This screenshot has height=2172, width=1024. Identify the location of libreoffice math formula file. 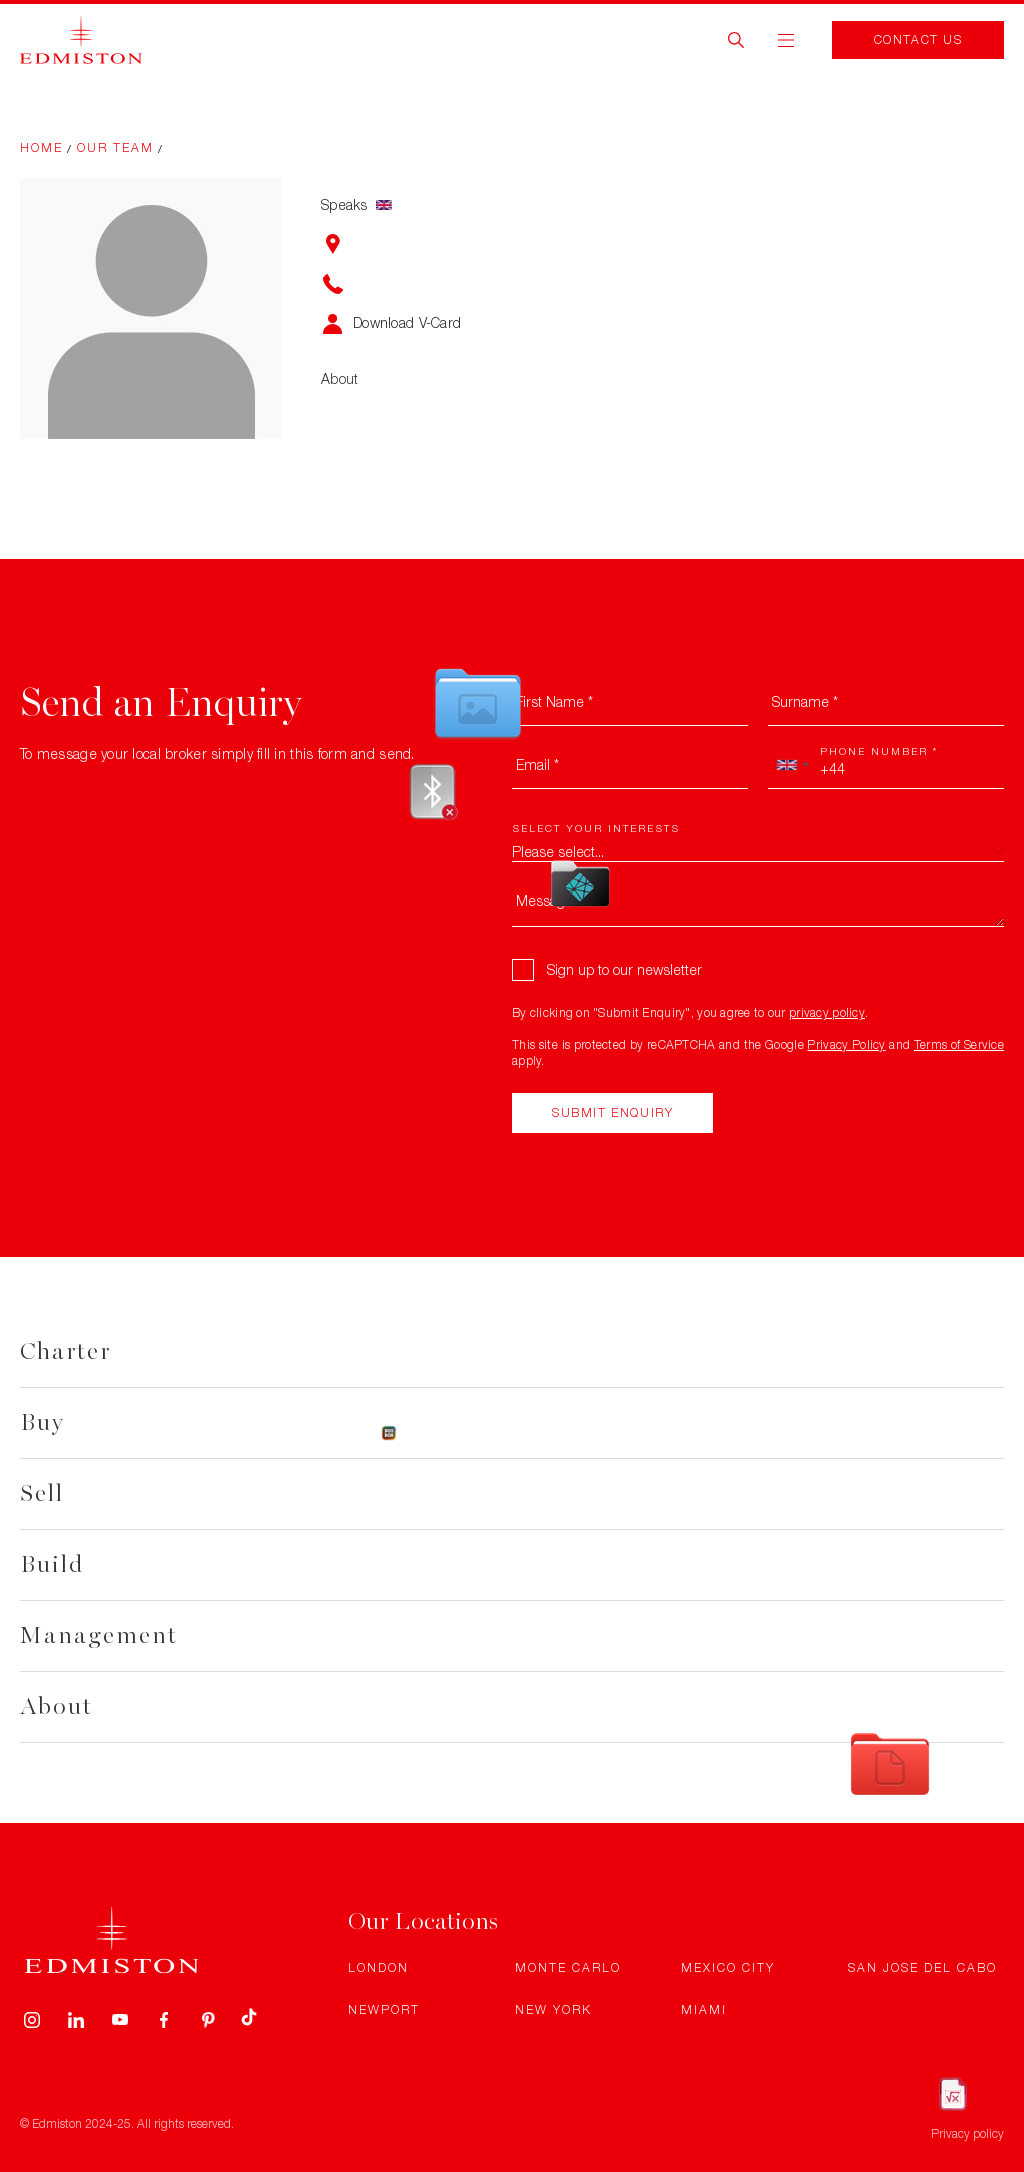
(953, 2094).